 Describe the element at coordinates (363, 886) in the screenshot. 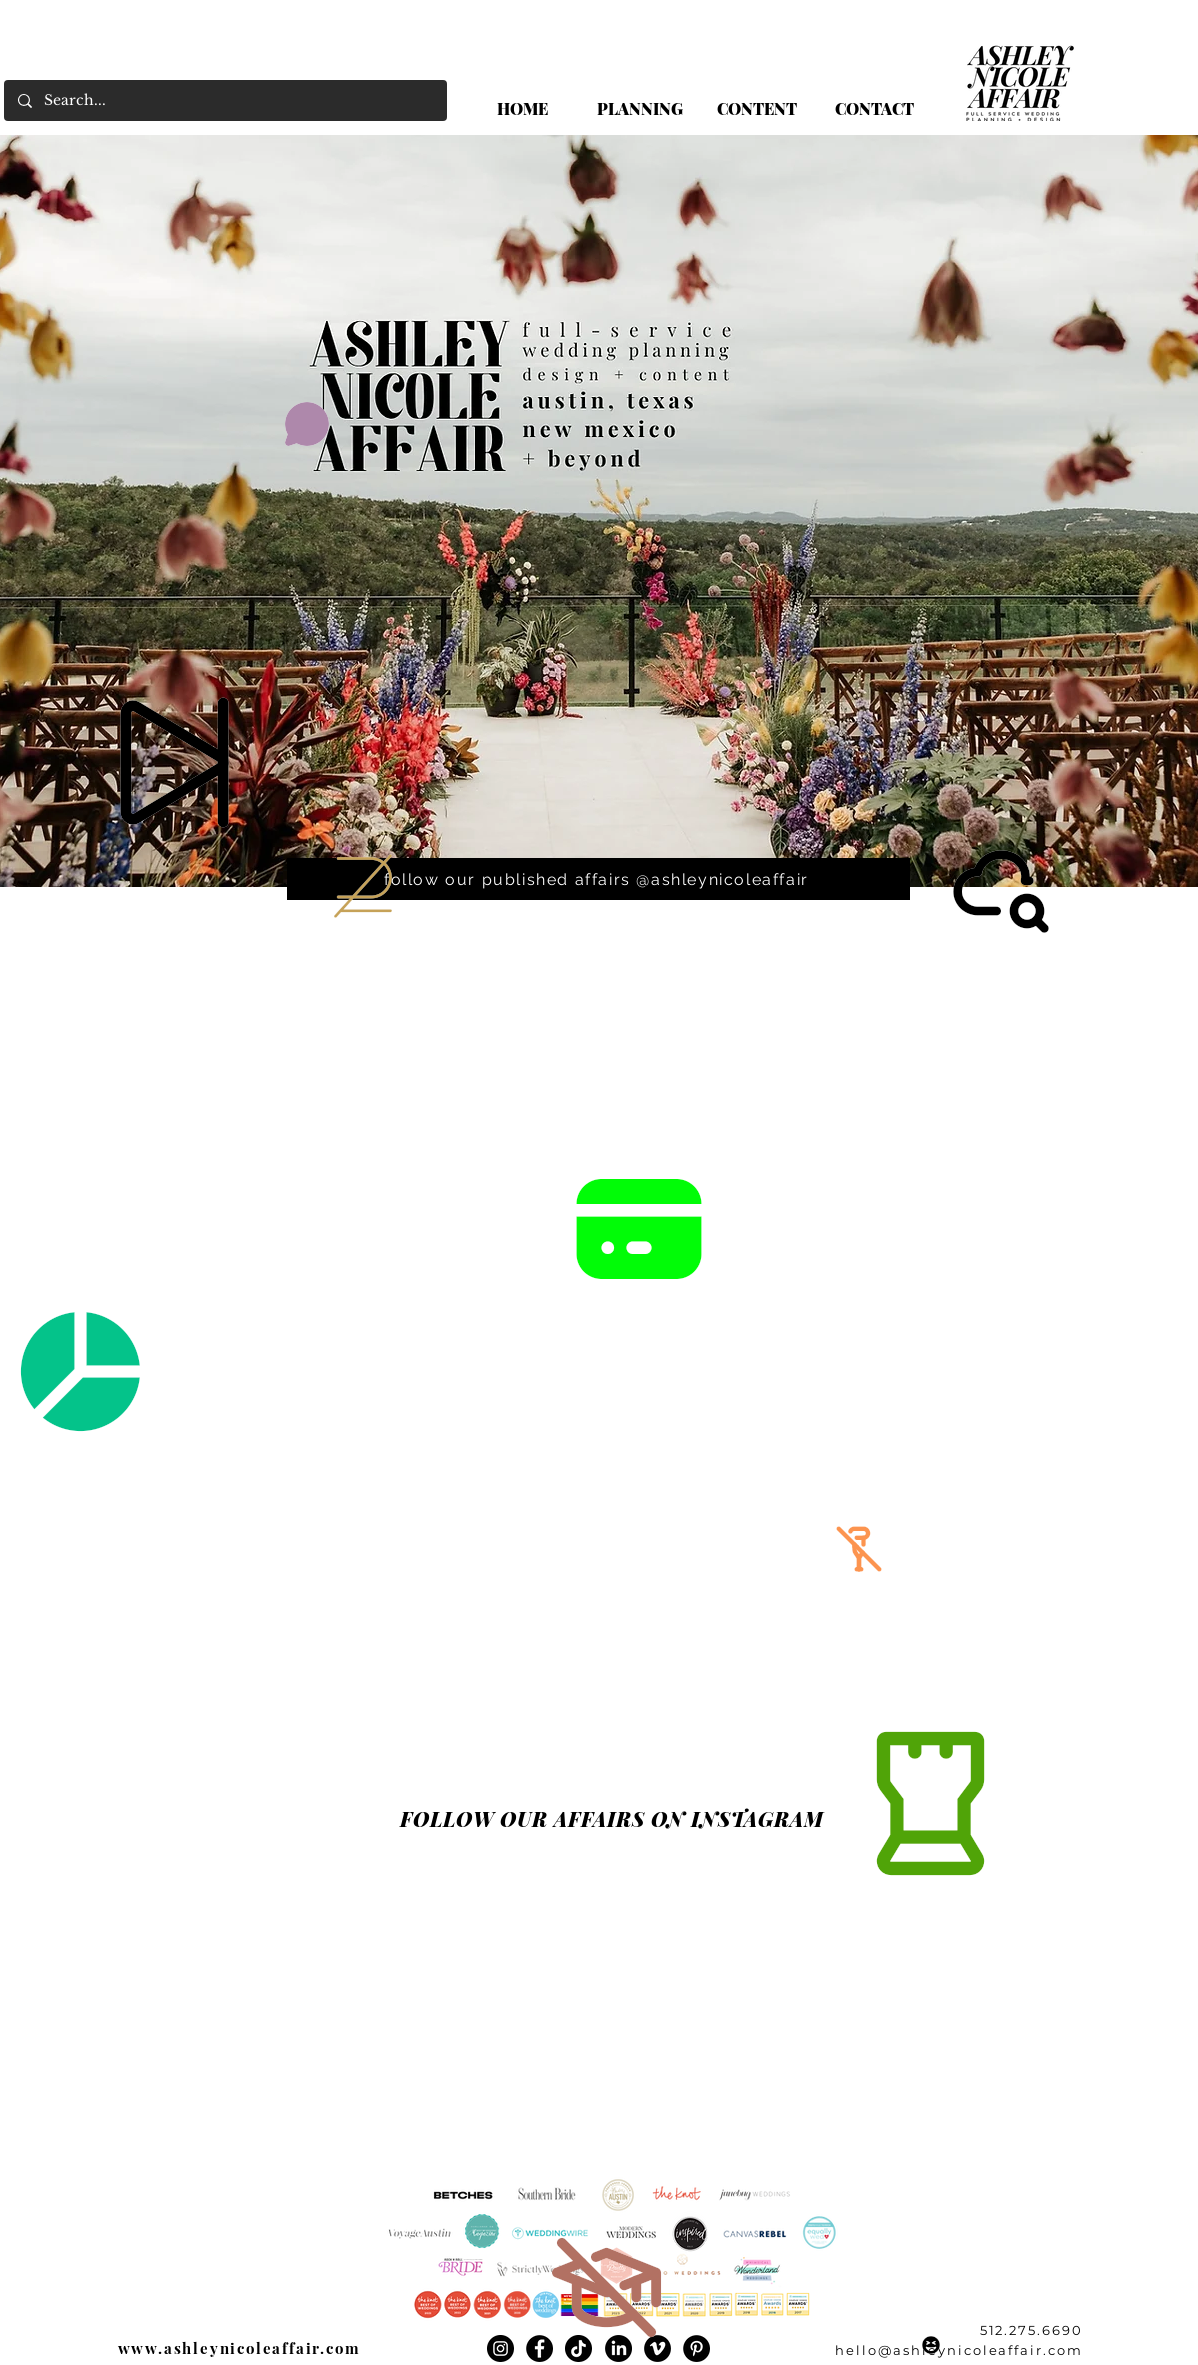

I see `indicates "not superset of" in mathematical notation` at that location.